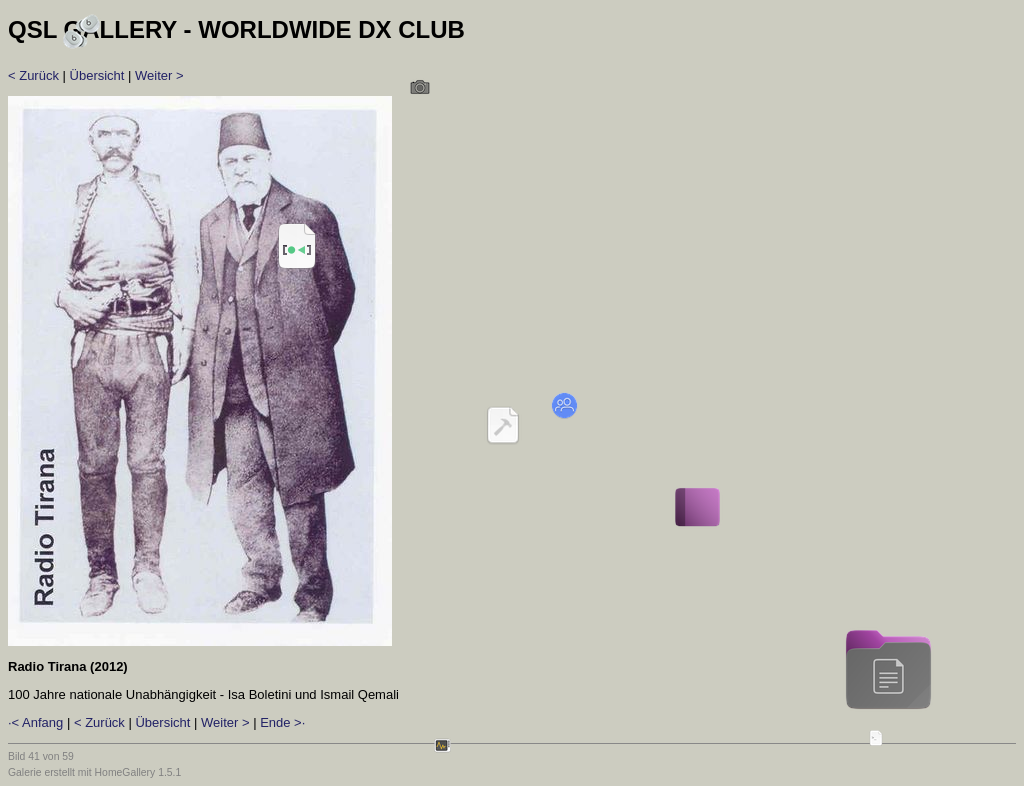  What do you see at coordinates (442, 745) in the screenshot?
I see `open system monitor application` at bounding box center [442, 745].